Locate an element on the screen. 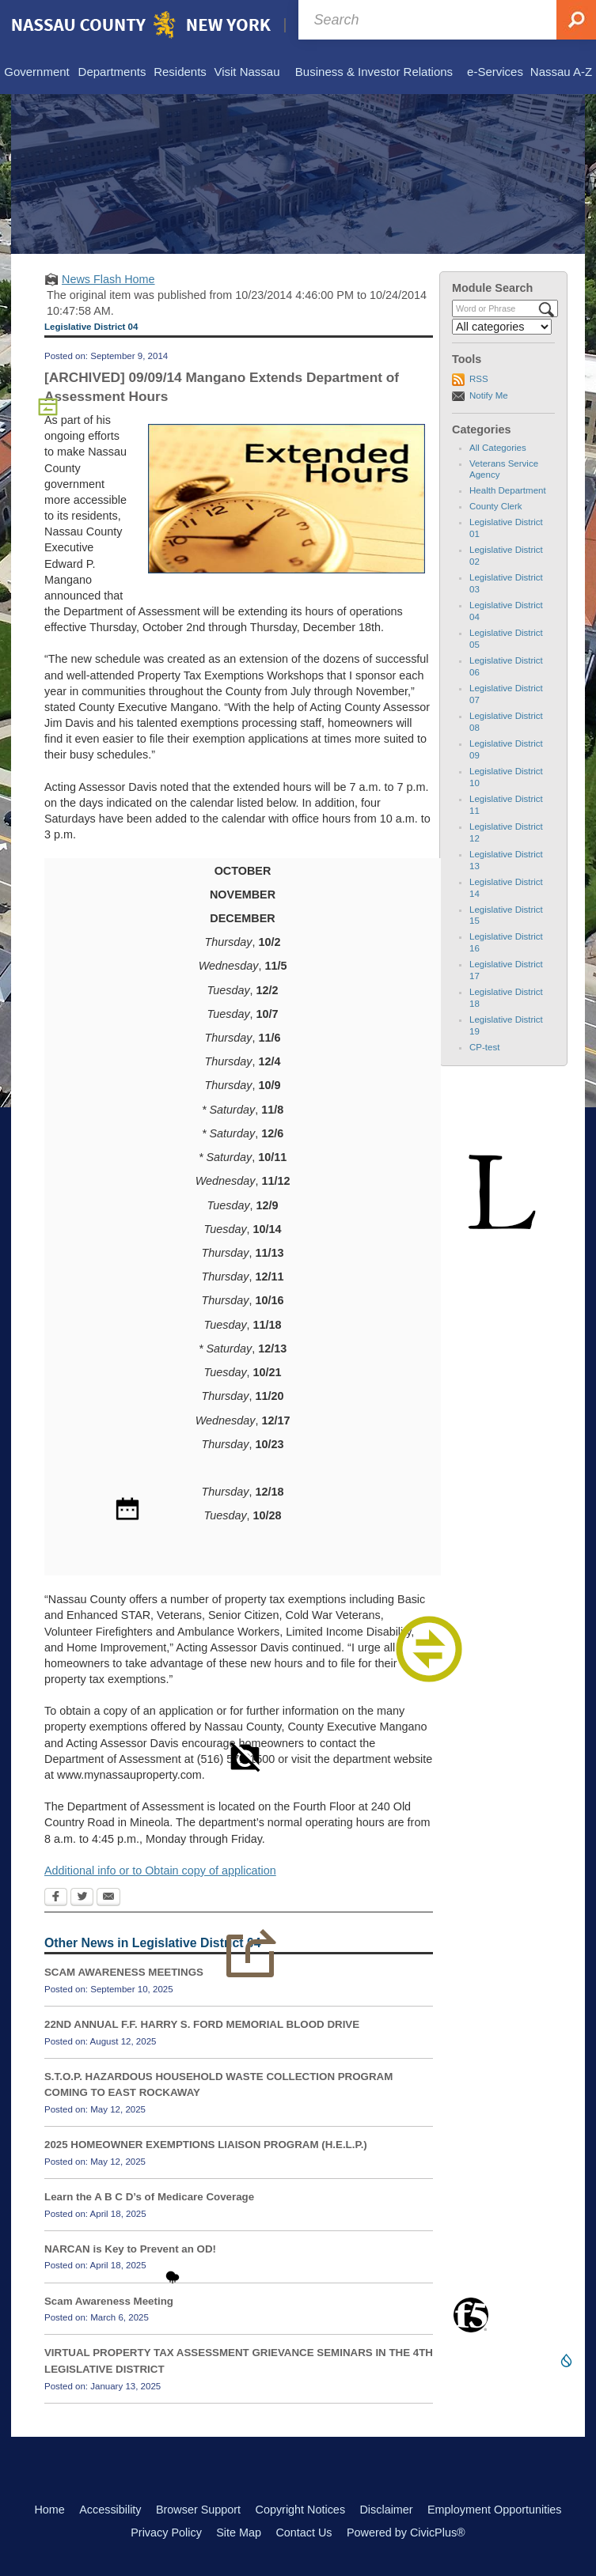 This screenshot has width=596, height=2576. F5 Networks company logo is located at coordinates (471, 2315).